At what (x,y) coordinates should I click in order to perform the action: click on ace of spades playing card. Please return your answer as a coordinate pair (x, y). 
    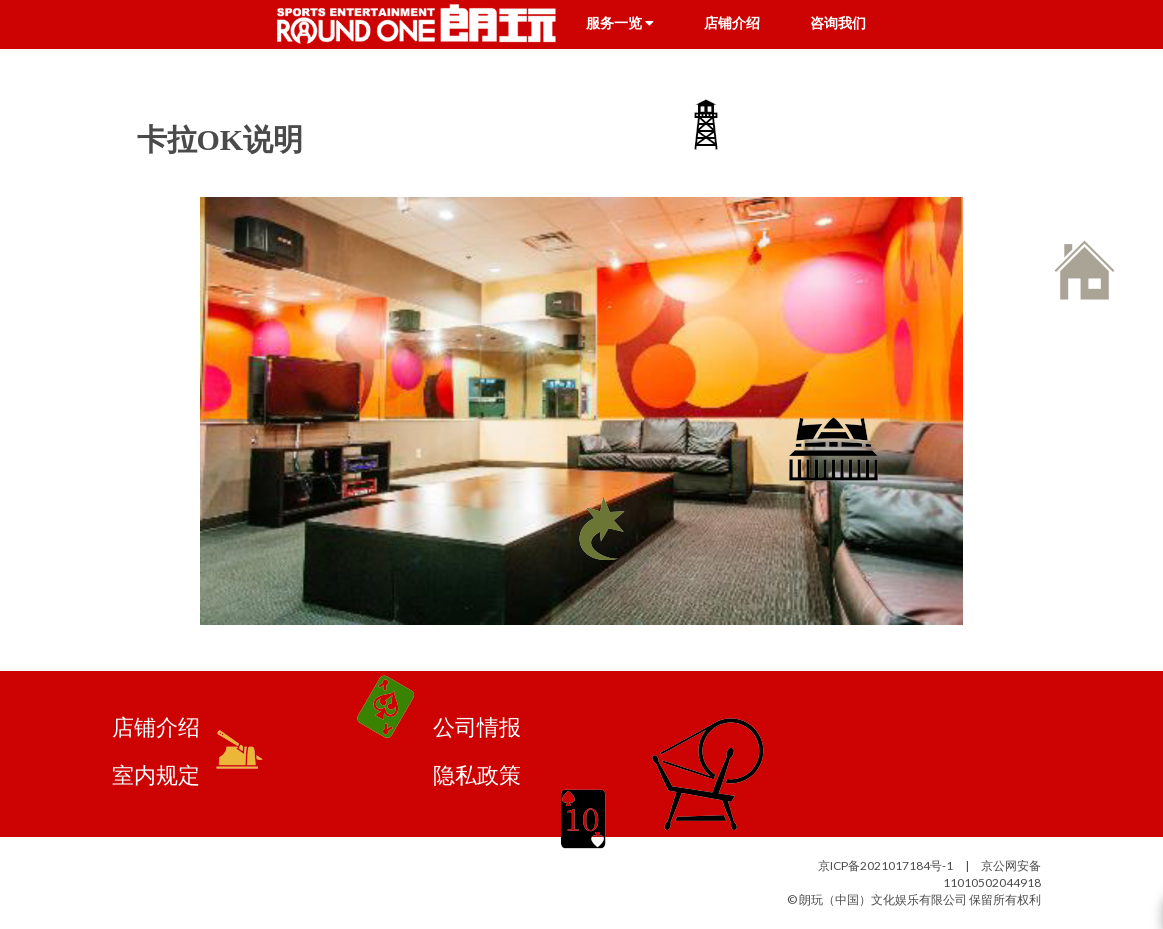
    Looking at the image, I should click on (385, 706).